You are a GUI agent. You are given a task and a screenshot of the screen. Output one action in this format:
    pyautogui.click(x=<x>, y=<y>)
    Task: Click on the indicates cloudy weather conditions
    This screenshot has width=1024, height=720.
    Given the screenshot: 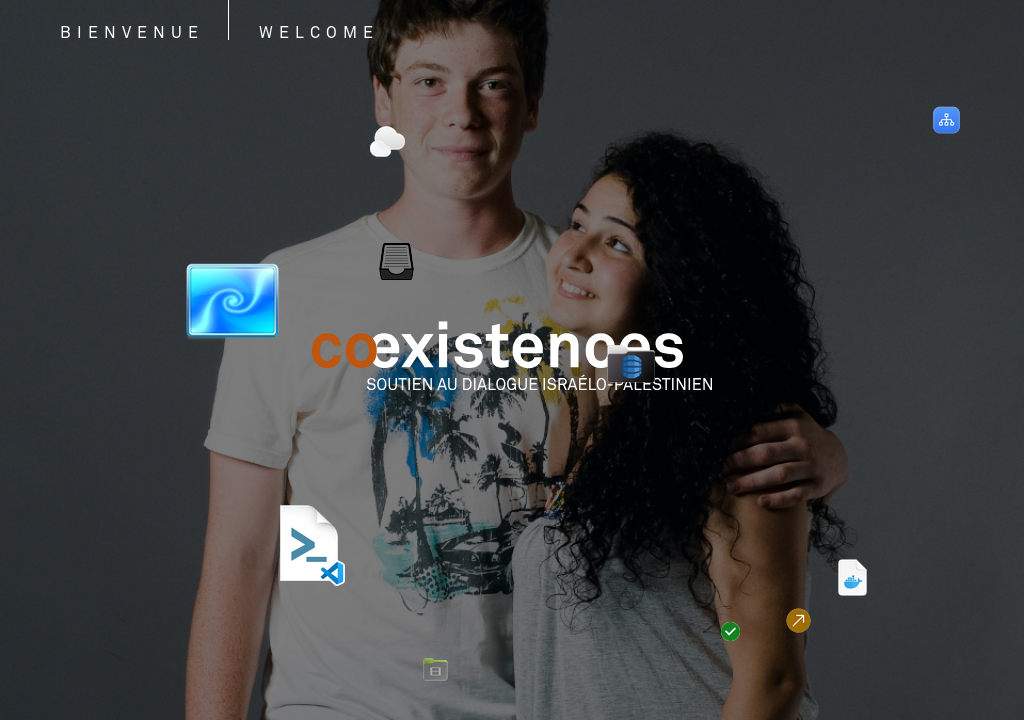 What is the action you would take?
    pyautogui.click(x=387, y=141)
    